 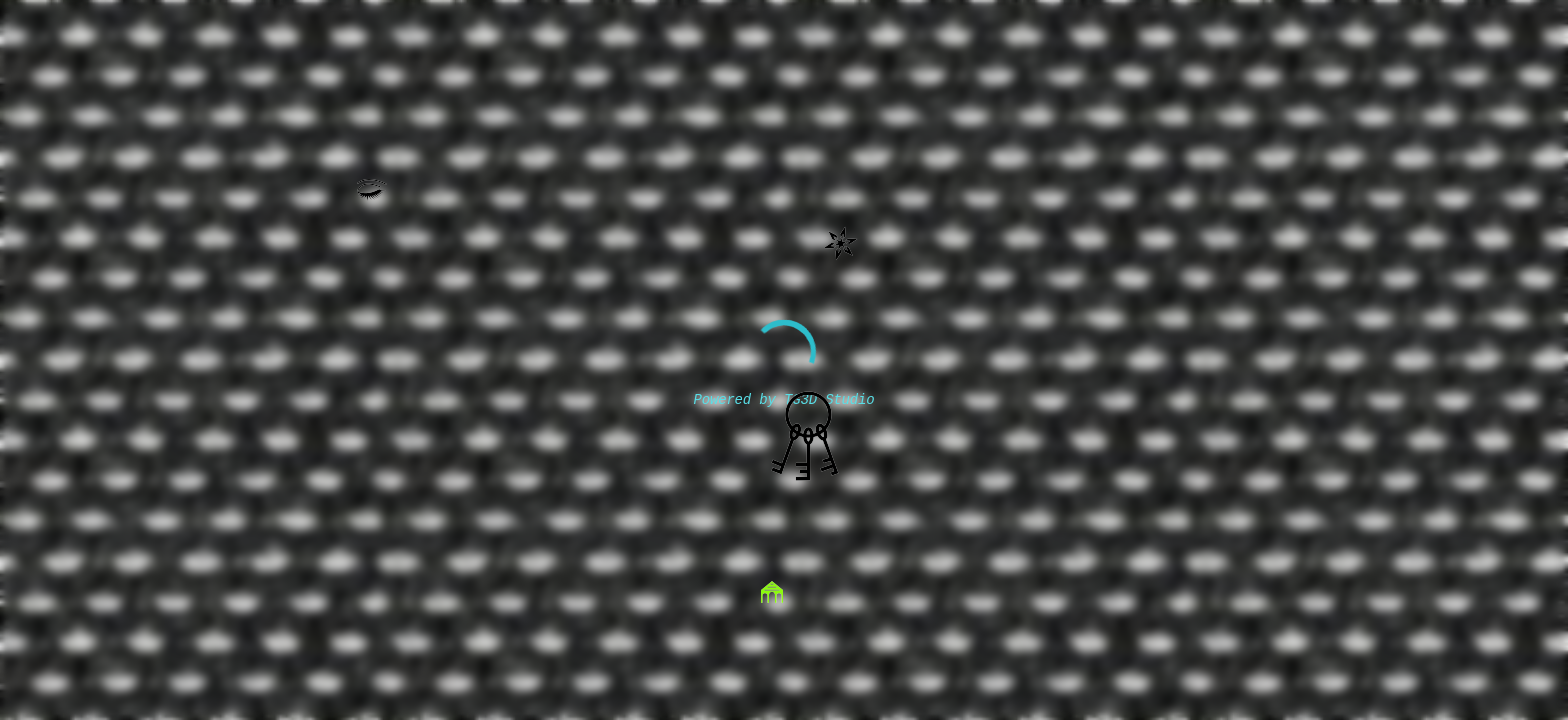 I want to click on mark item as favorite, so click(x=840, y=243).